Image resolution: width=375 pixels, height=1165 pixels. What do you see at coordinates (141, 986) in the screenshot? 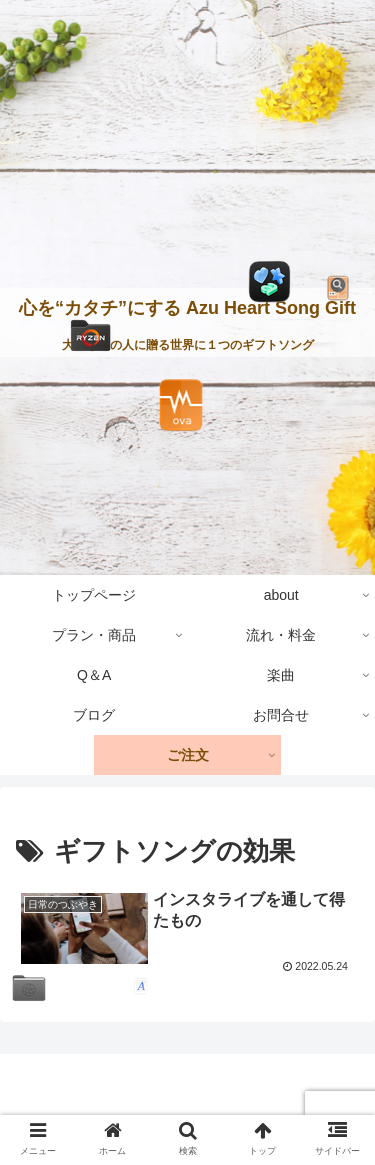
I see `open a font file` at bounding box center [141, 986].